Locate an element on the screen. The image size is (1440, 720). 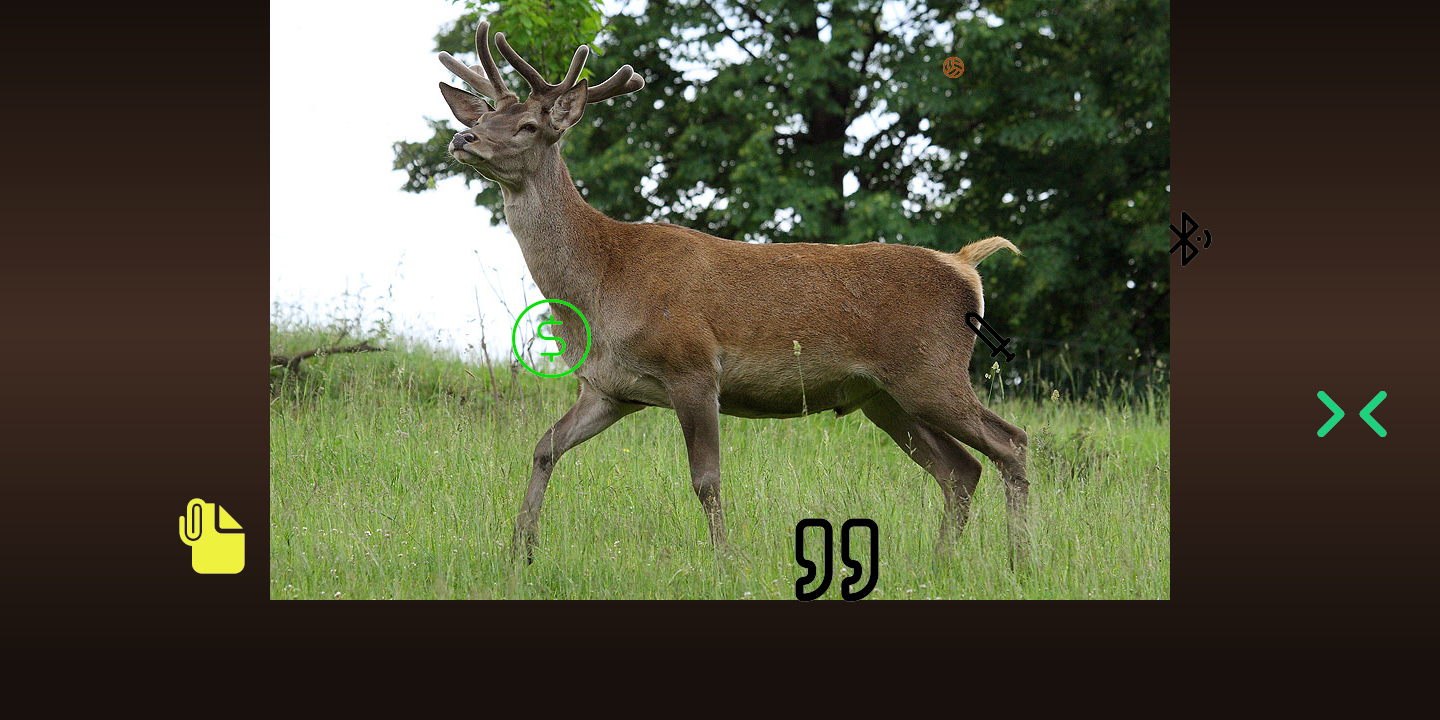
access weapons or combat features is located at coordinates (990, 337).